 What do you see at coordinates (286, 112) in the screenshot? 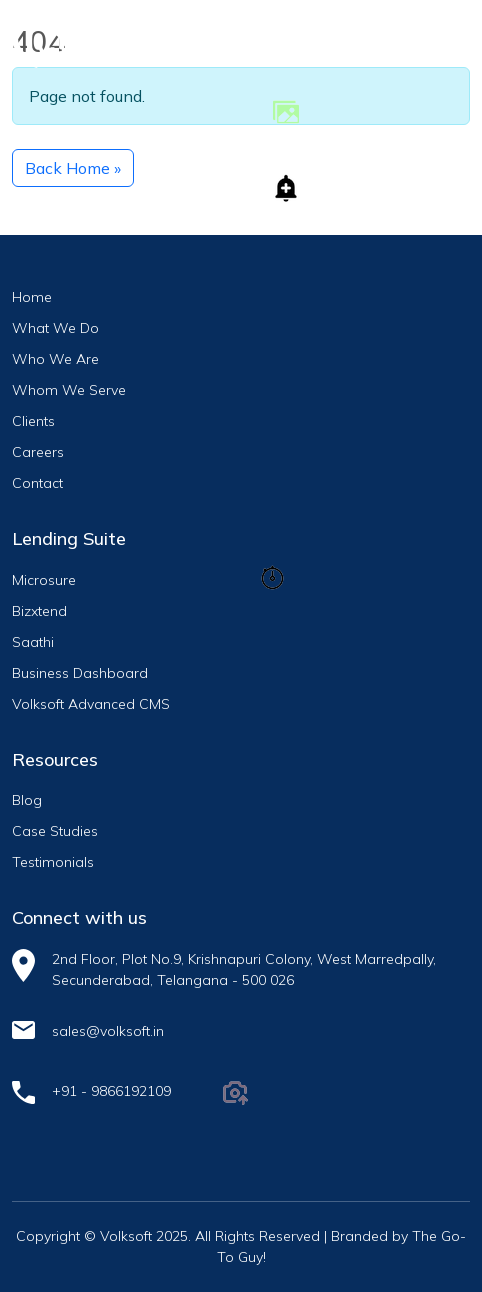
I see `view photo gallery` at bounding box center [286, 112].